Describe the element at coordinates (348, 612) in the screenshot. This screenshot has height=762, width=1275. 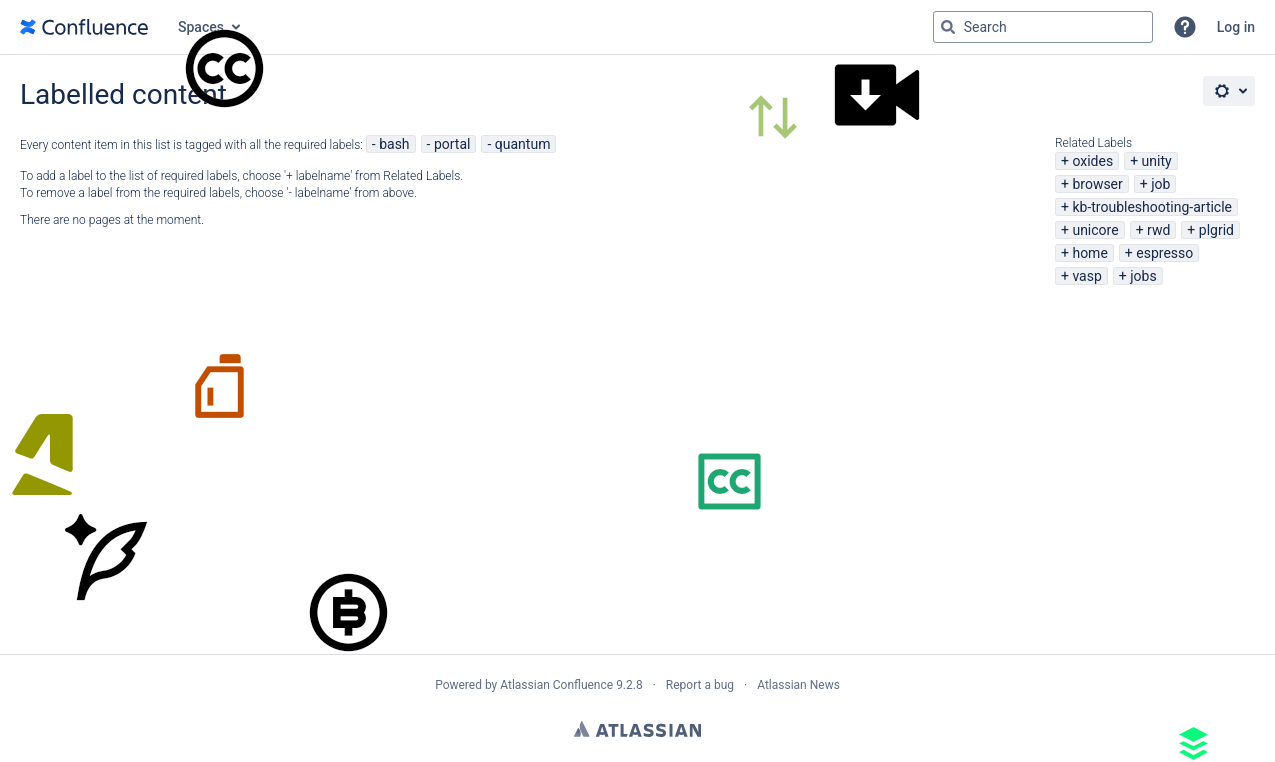
I see `access bitcoin wallet or cryptocurrency features` at that location.